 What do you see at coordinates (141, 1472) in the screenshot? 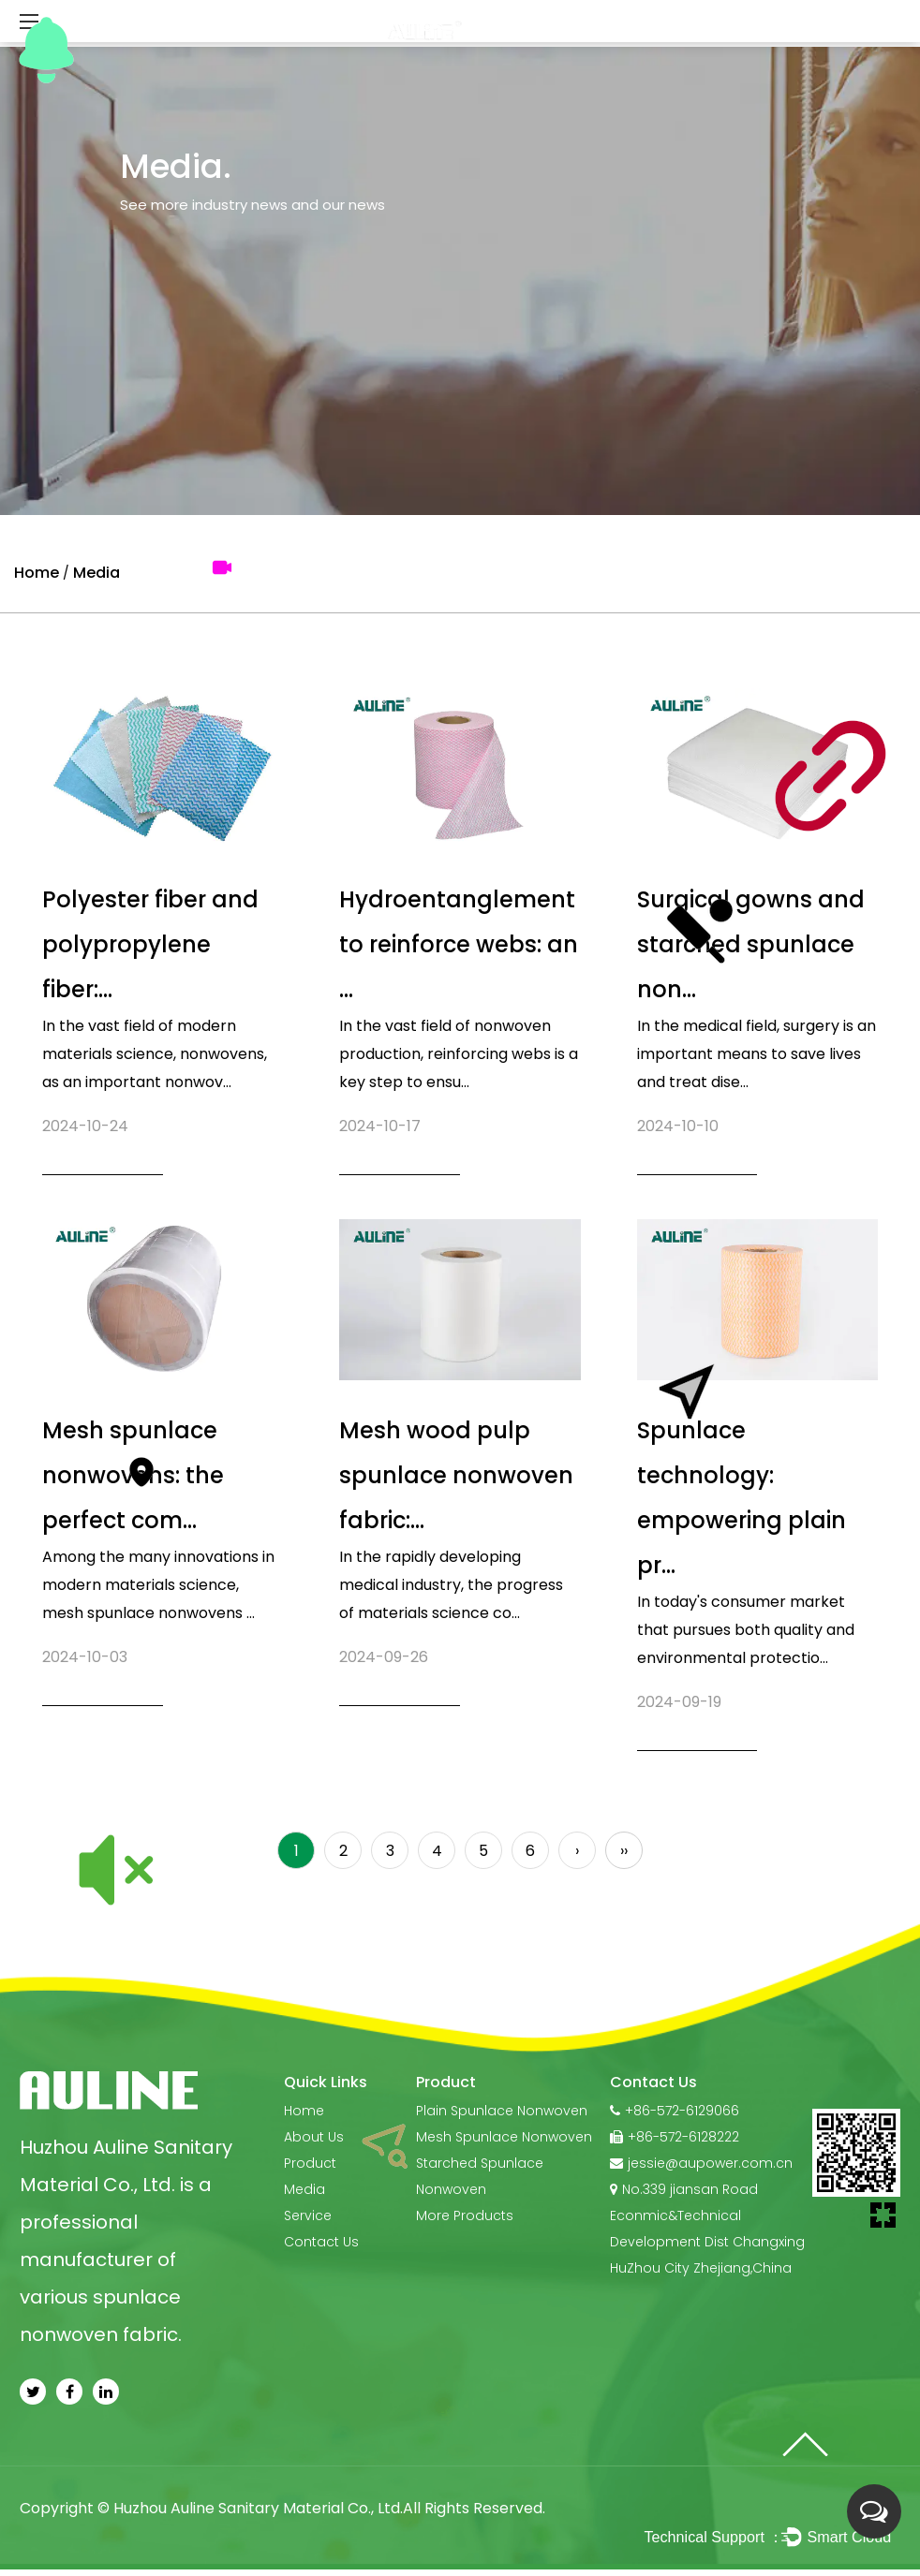
I see `view or share your current location` at bounding box center [141, 1472].